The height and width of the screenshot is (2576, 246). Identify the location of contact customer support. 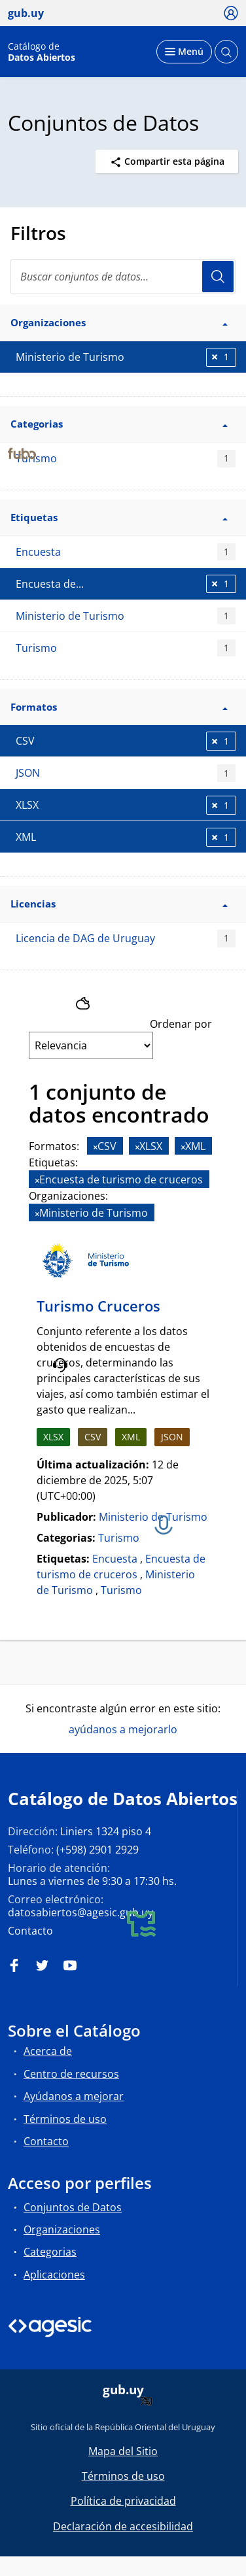
(60, 1365).